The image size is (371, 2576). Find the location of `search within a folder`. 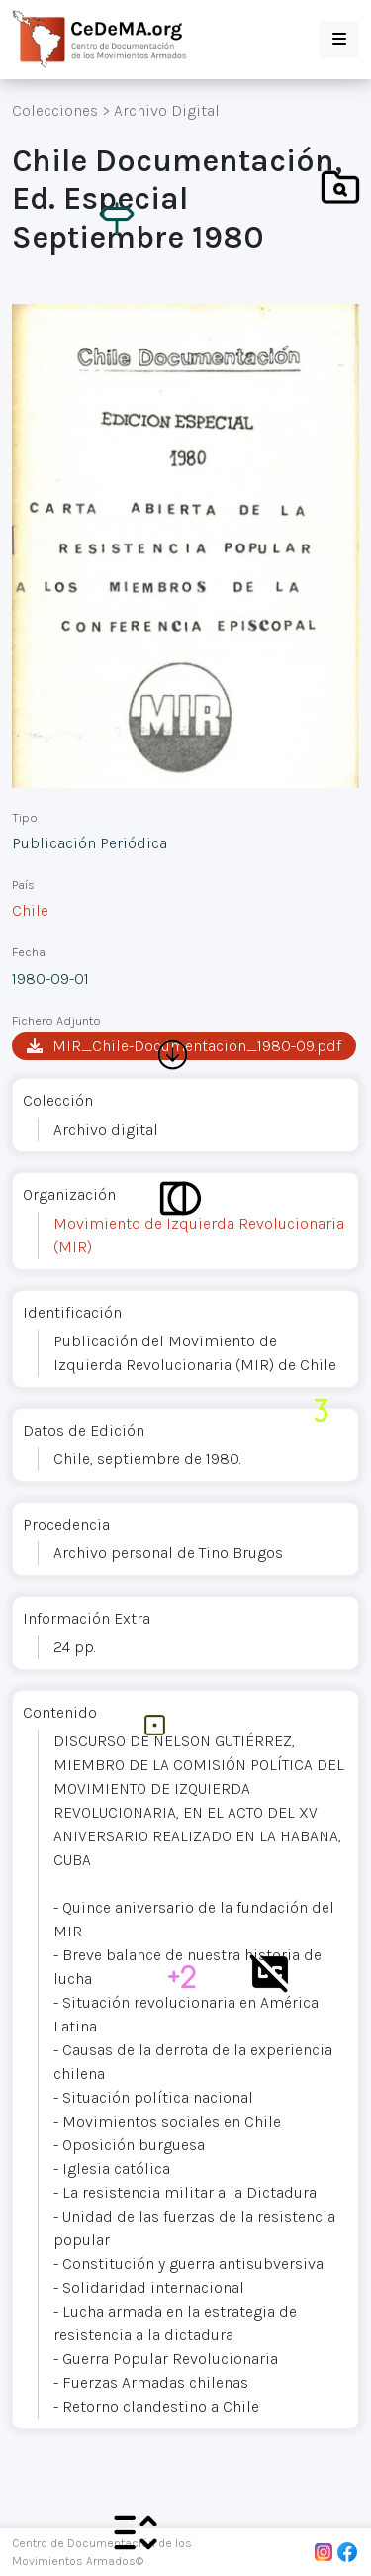

search within a folder is located at coordinates (340, 188).